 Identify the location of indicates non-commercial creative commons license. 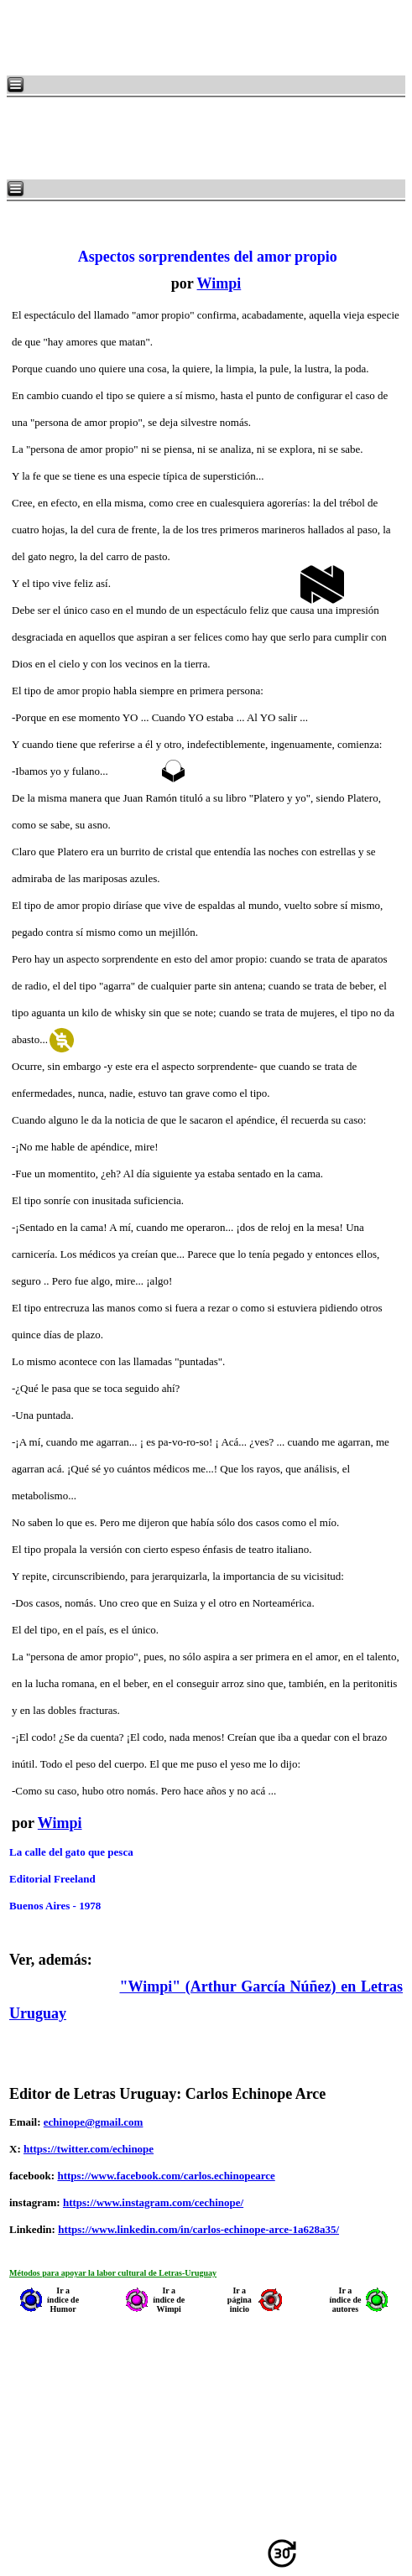
(61, 1040).